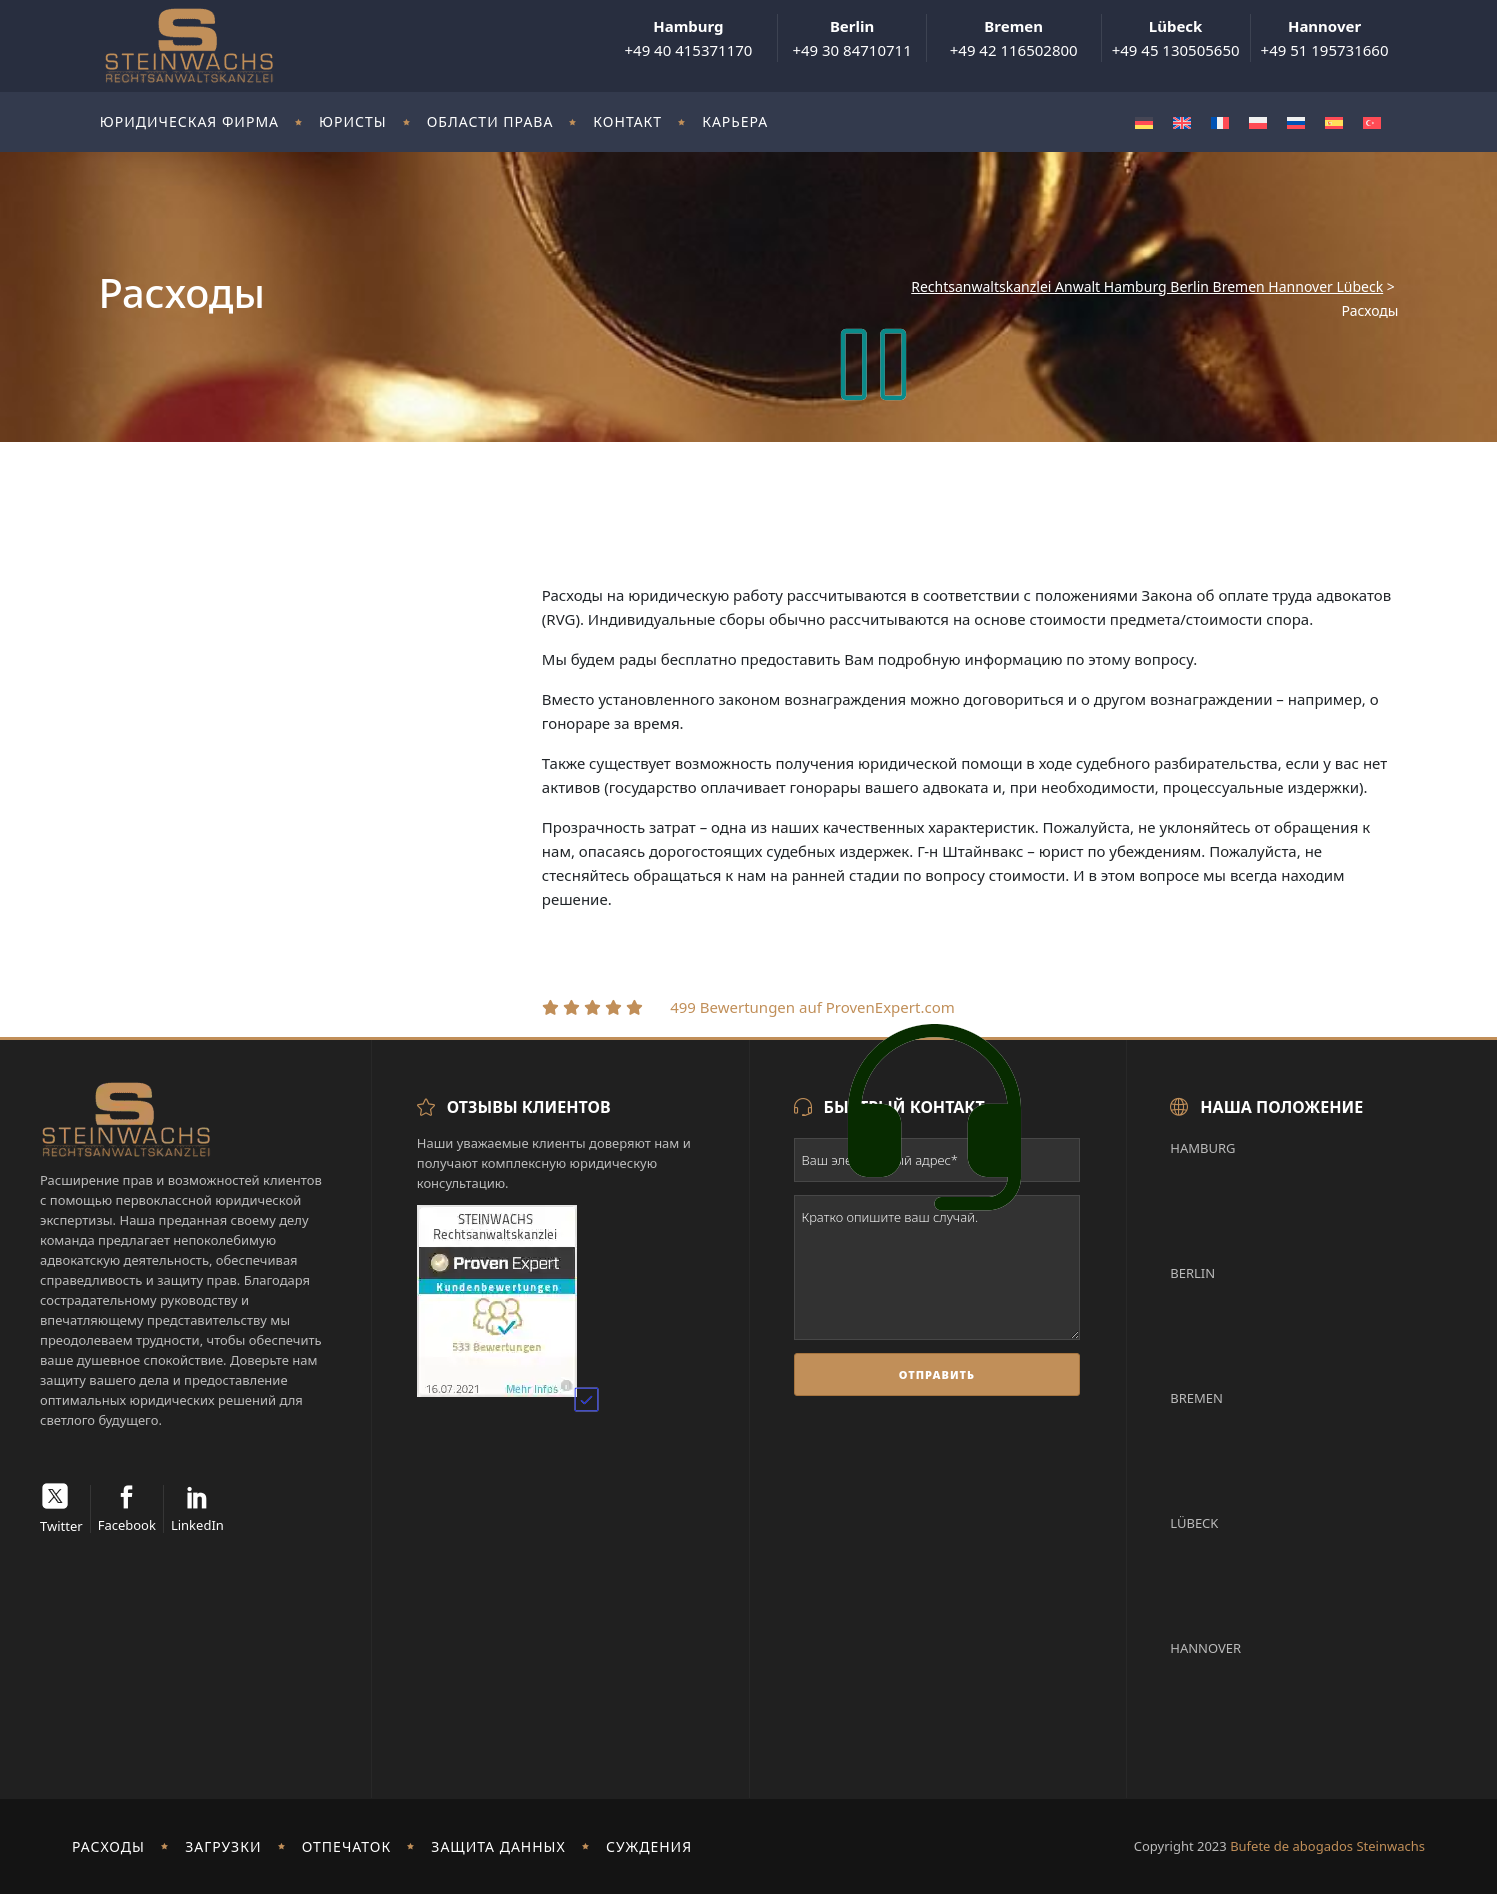  What do you see at coordinates (873, 364) in the screenshot?
I see `pause media playback` at bounding box center [873, 364].